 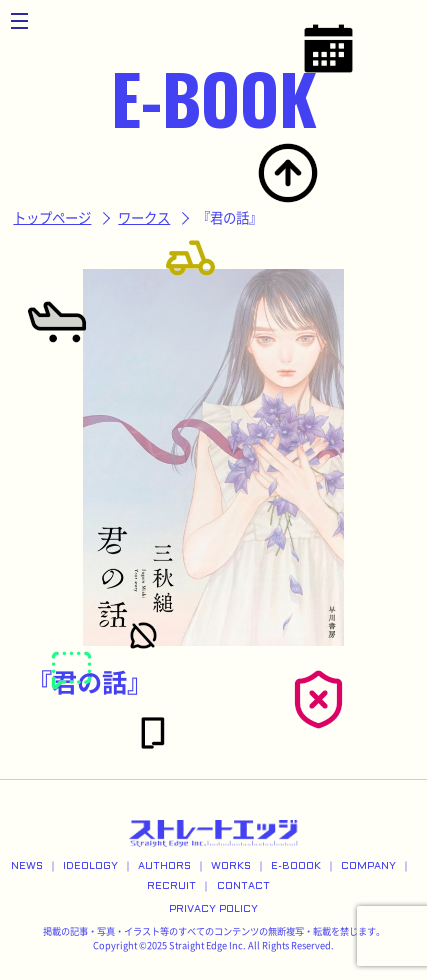 What do you see at coordinates (143, 635) in the screenshot?
I see `mute or disable chat notifications` at bounding box center [143, 635].